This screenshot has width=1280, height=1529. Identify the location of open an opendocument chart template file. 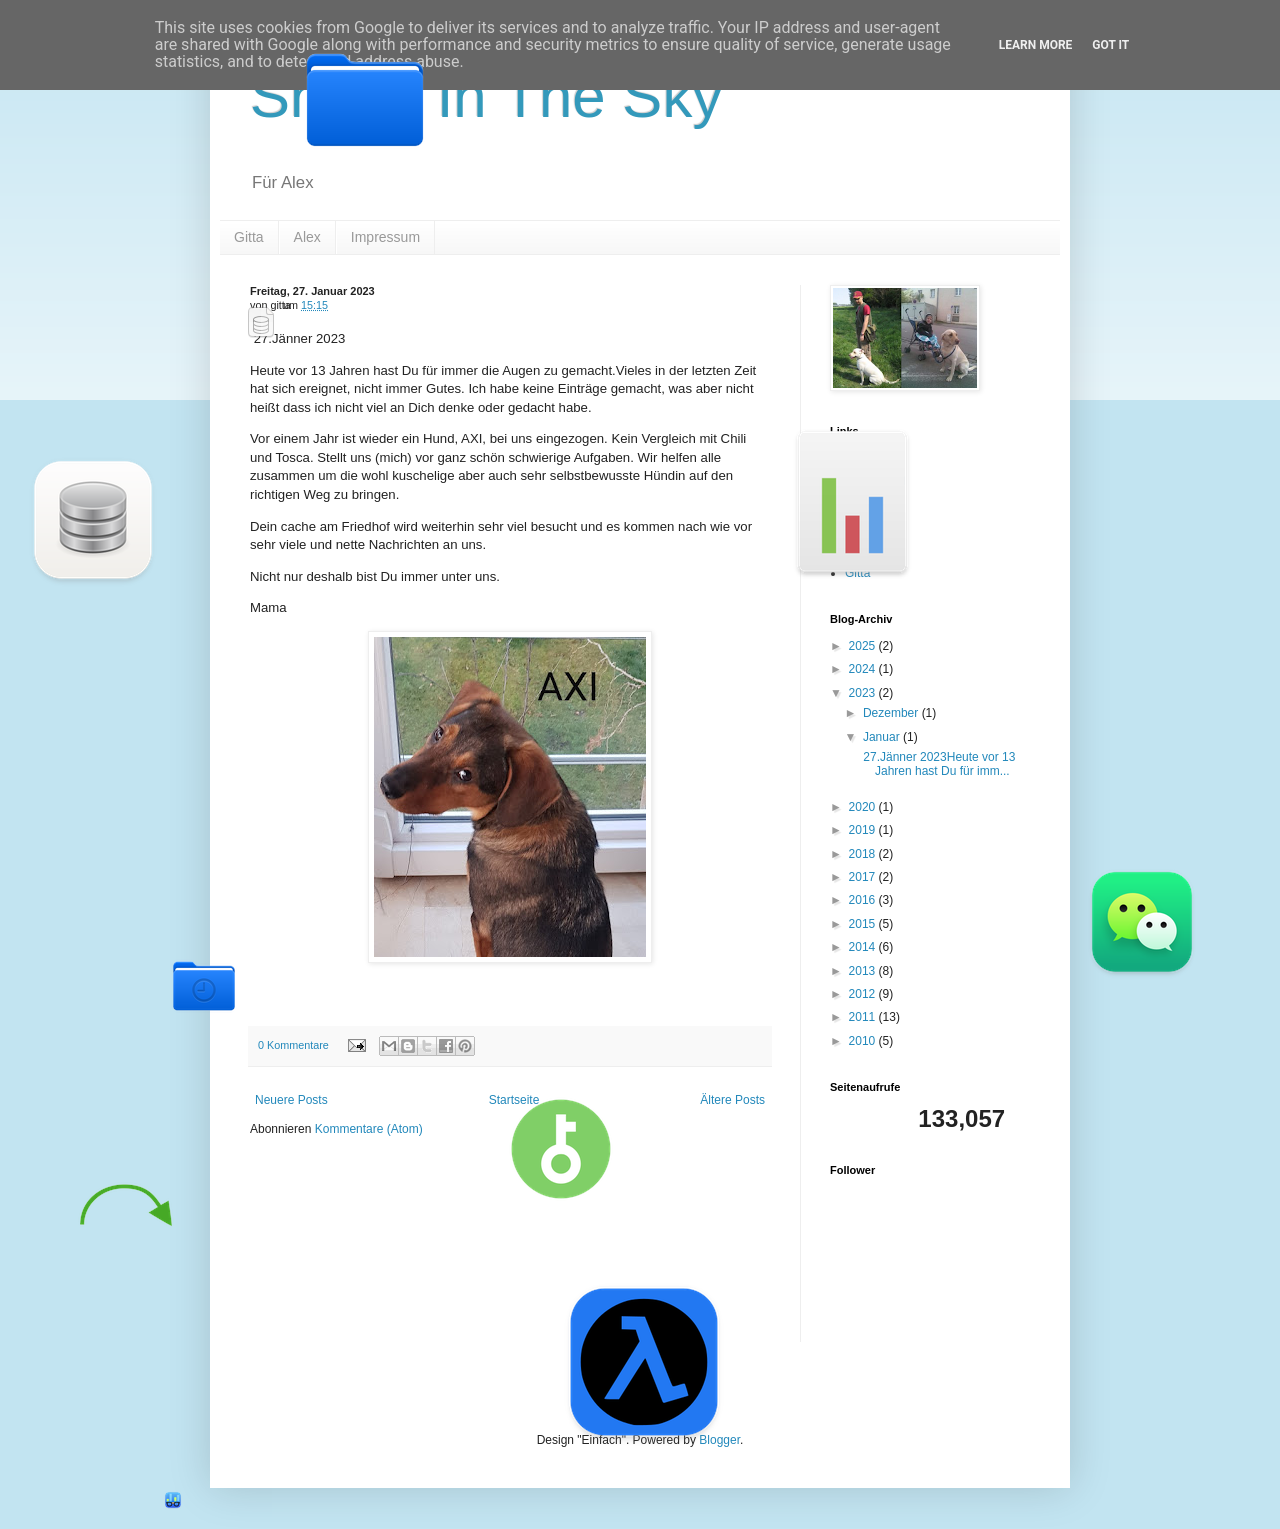
(852, 501).